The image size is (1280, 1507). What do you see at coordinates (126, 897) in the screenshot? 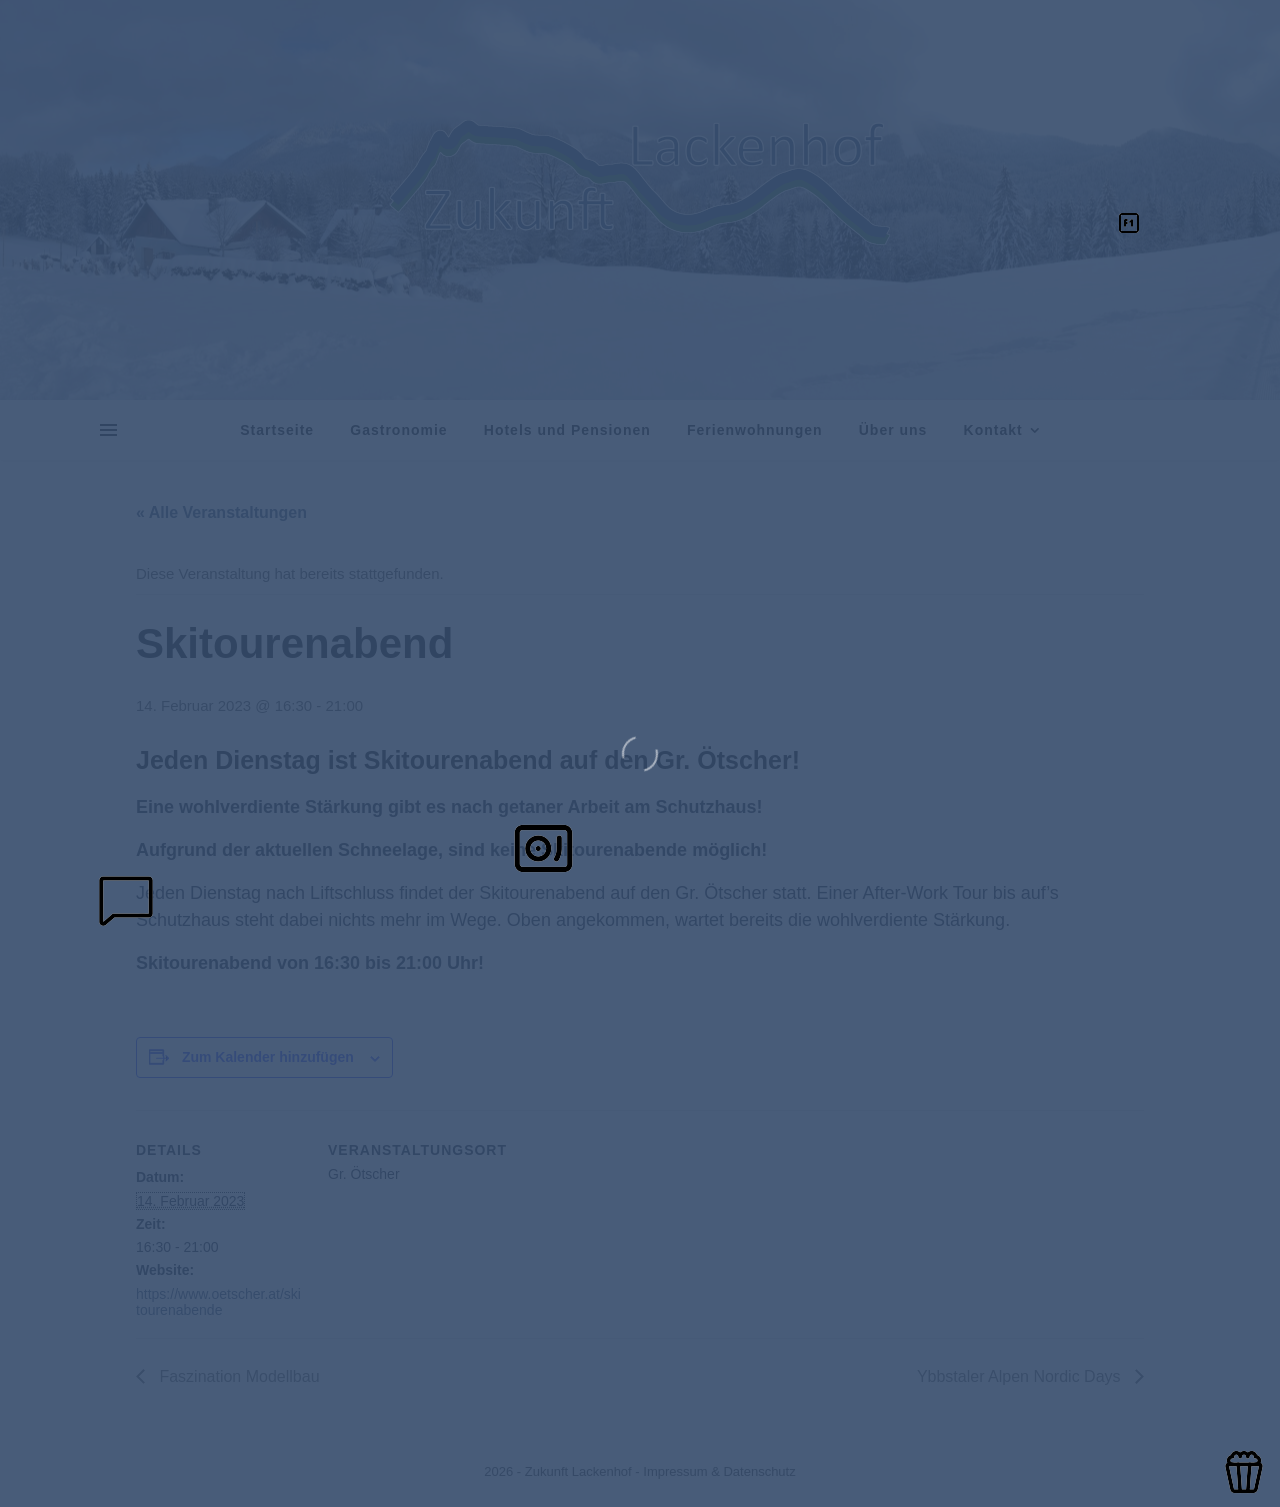
I see `open chat or messaging` at bounding box center [126, 897].